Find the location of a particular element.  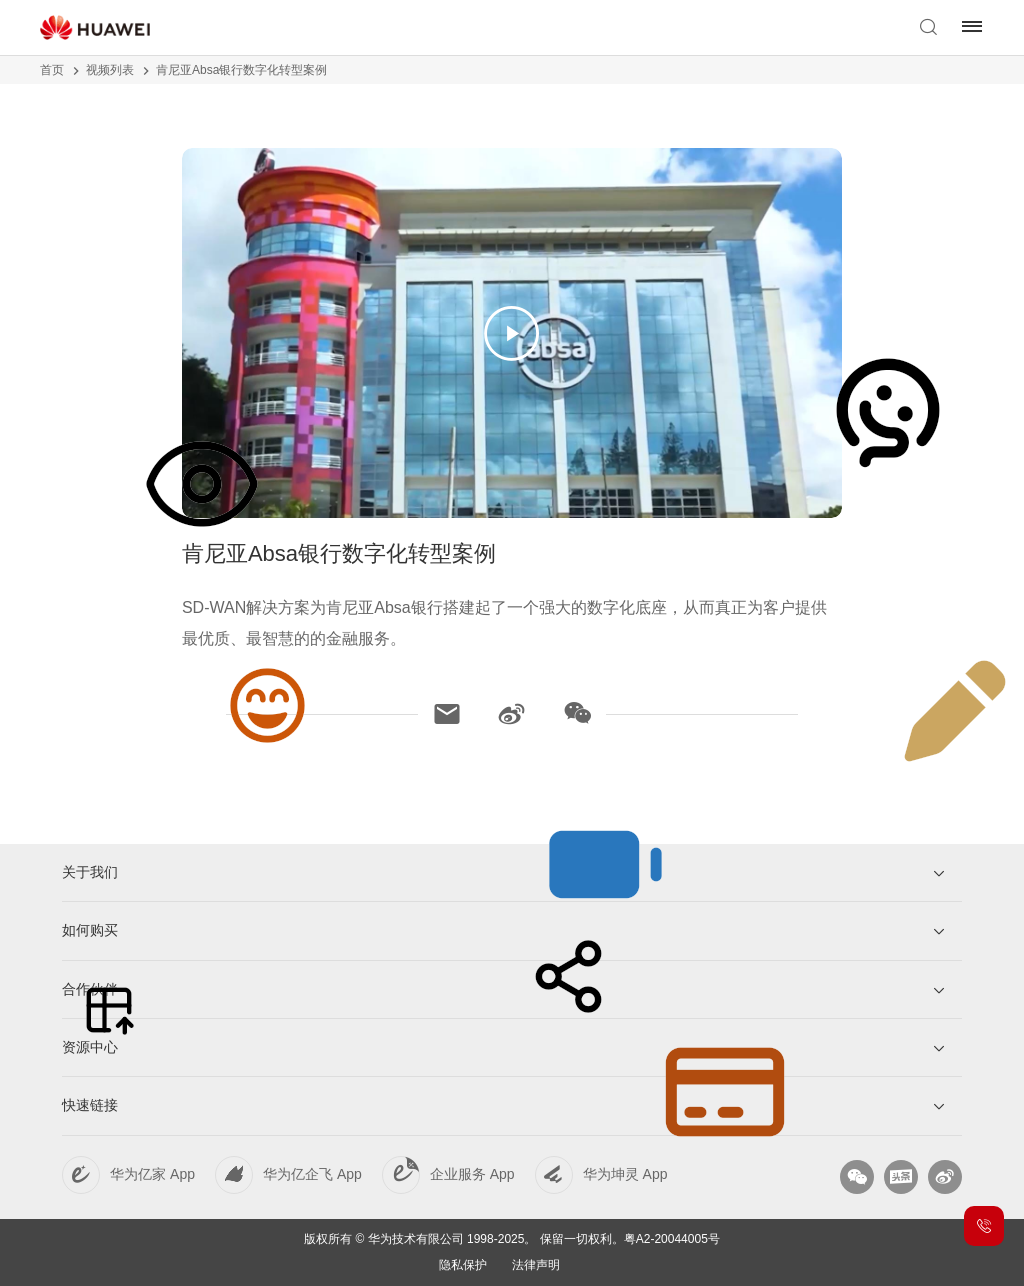

shows current battery level is located at coordinates (605, 864).